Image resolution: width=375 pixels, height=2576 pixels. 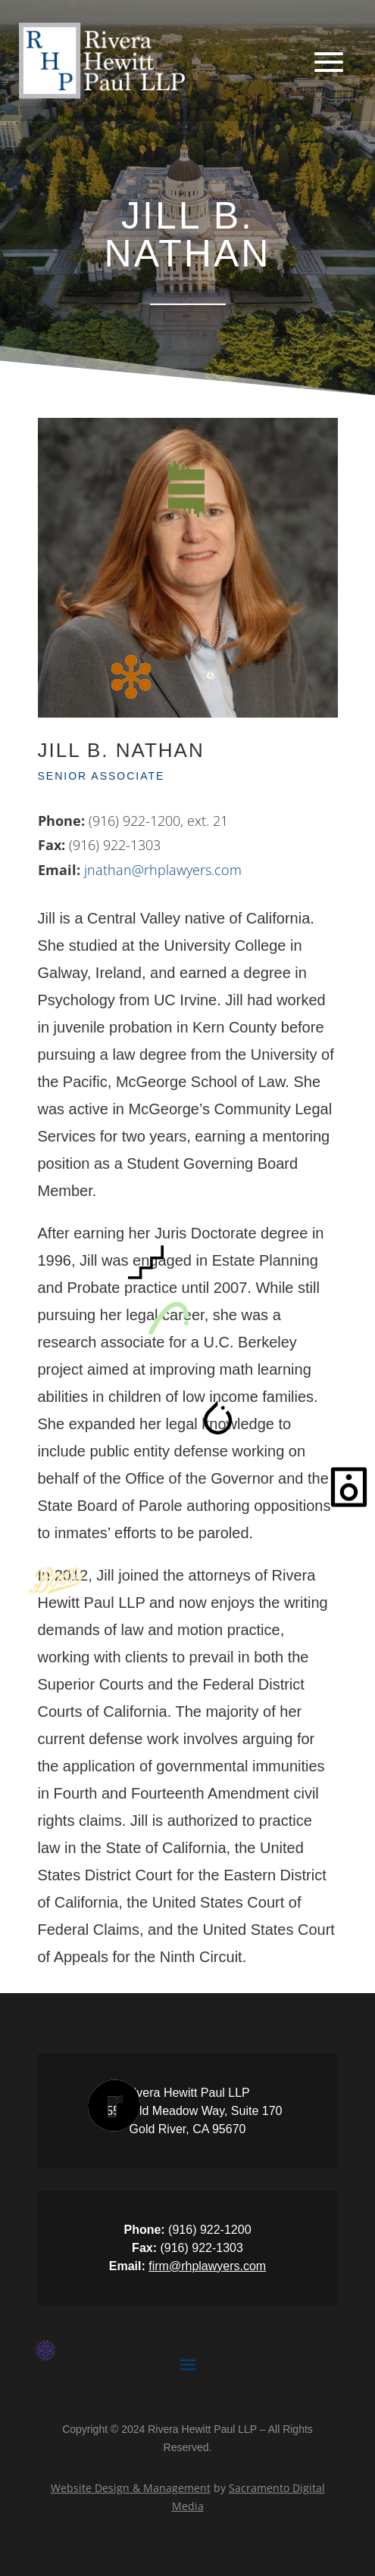 What do you see at coordinates (145, 1262) in the screenshot?
I see `open the FutureLearn online learning platform` at bounding box center [145, 1262].